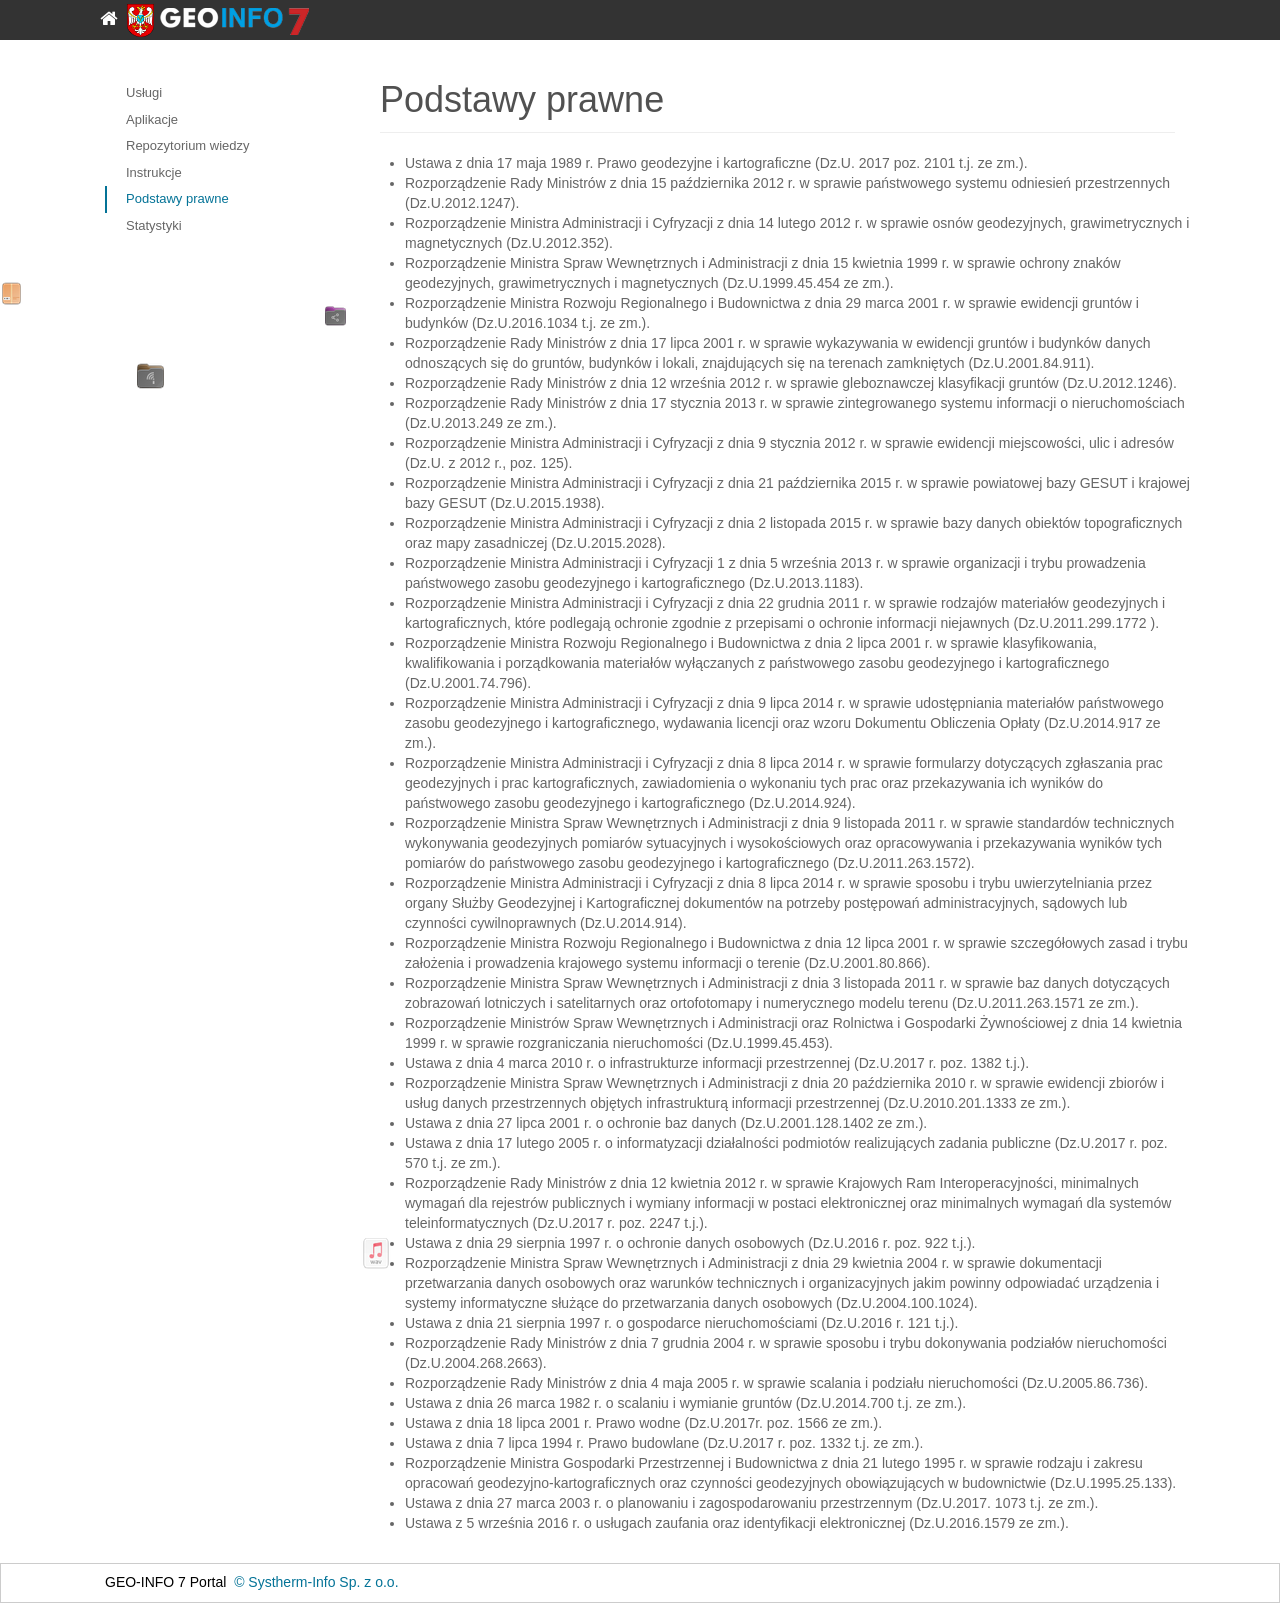 This screenshot has height=1603, width=1280. I want to click on open your public shared folder, so click(335, 315).